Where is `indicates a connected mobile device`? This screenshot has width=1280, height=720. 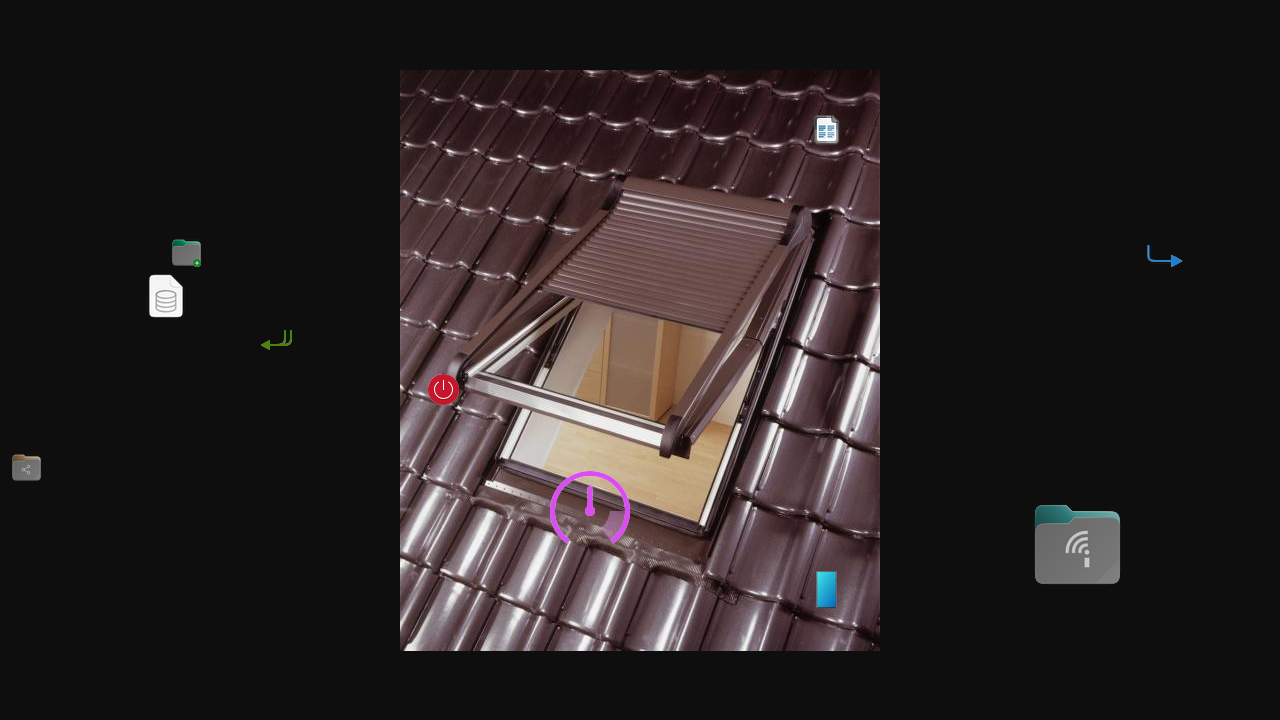 indicates a connected mobile device is located at coordinates (826, 589).